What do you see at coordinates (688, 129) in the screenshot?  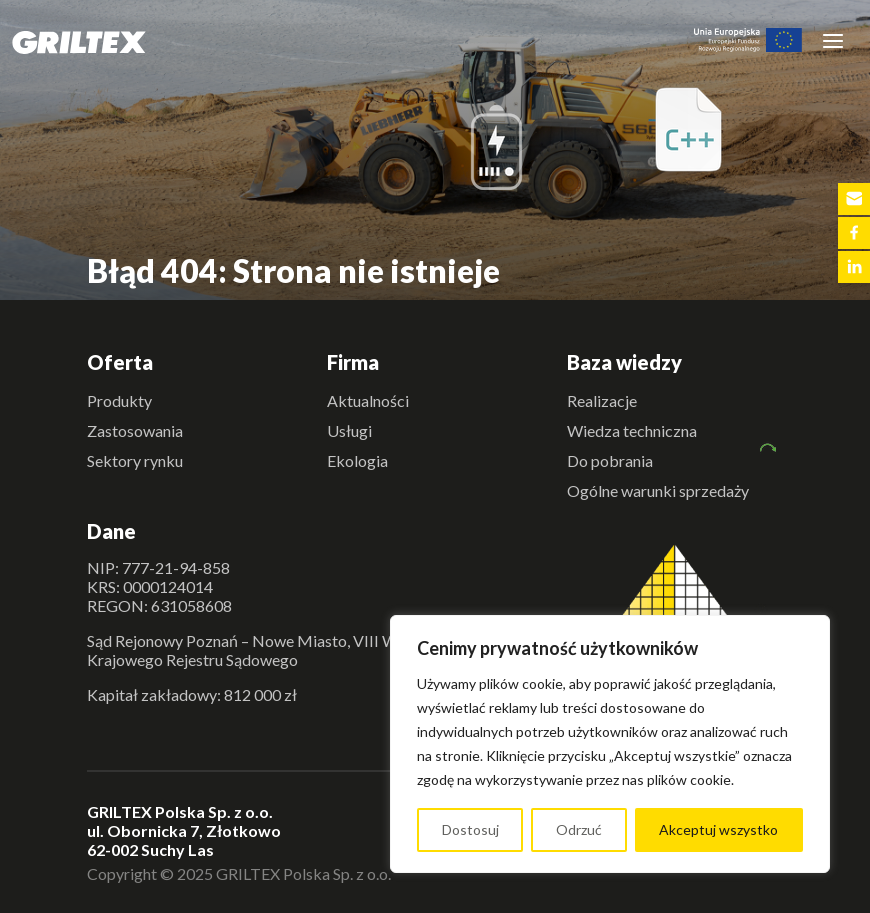 I see `a C++ source code file` at bounding box center [688, 129].